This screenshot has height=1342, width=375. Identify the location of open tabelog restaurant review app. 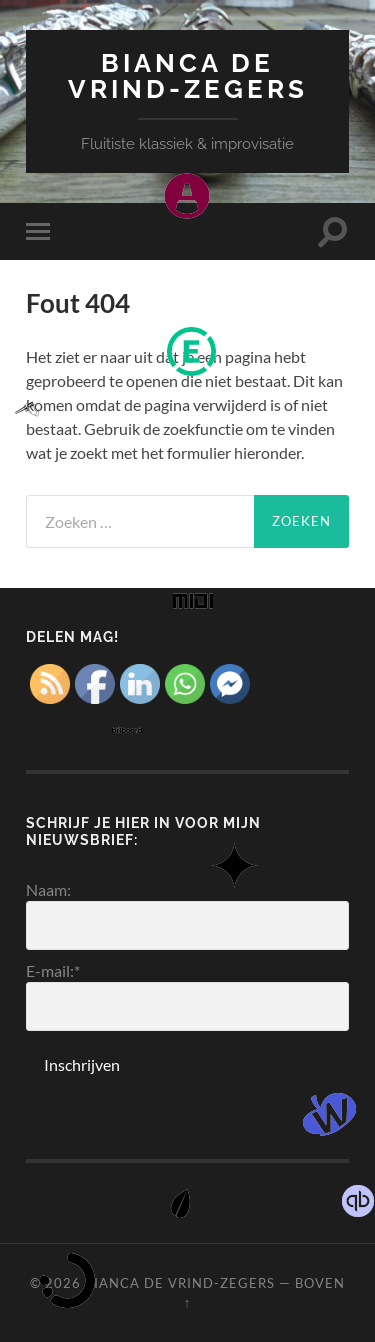
(27, 409).